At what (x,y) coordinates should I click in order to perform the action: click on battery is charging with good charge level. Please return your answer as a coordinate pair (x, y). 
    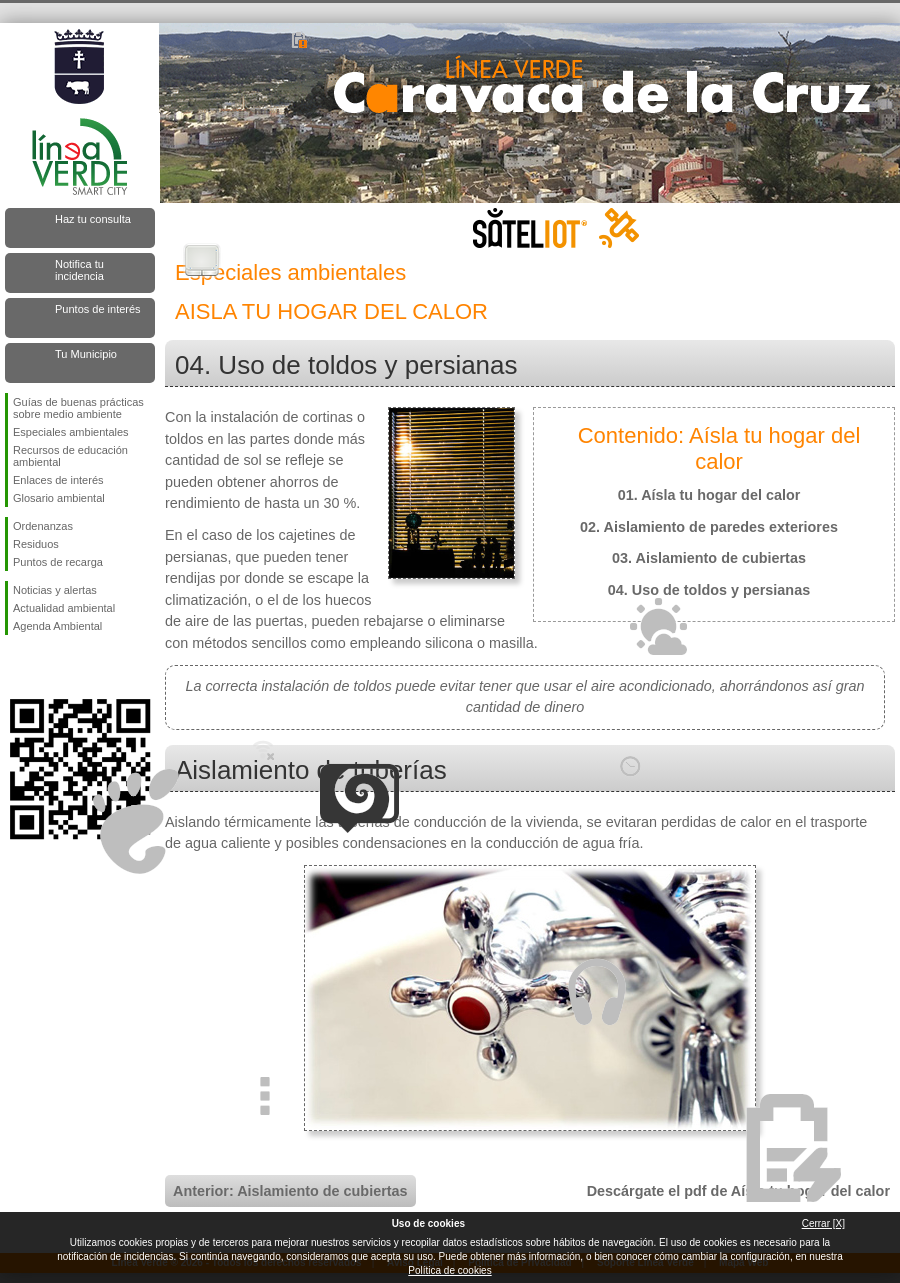
    Looking at the image, I should click on (787, 1148).